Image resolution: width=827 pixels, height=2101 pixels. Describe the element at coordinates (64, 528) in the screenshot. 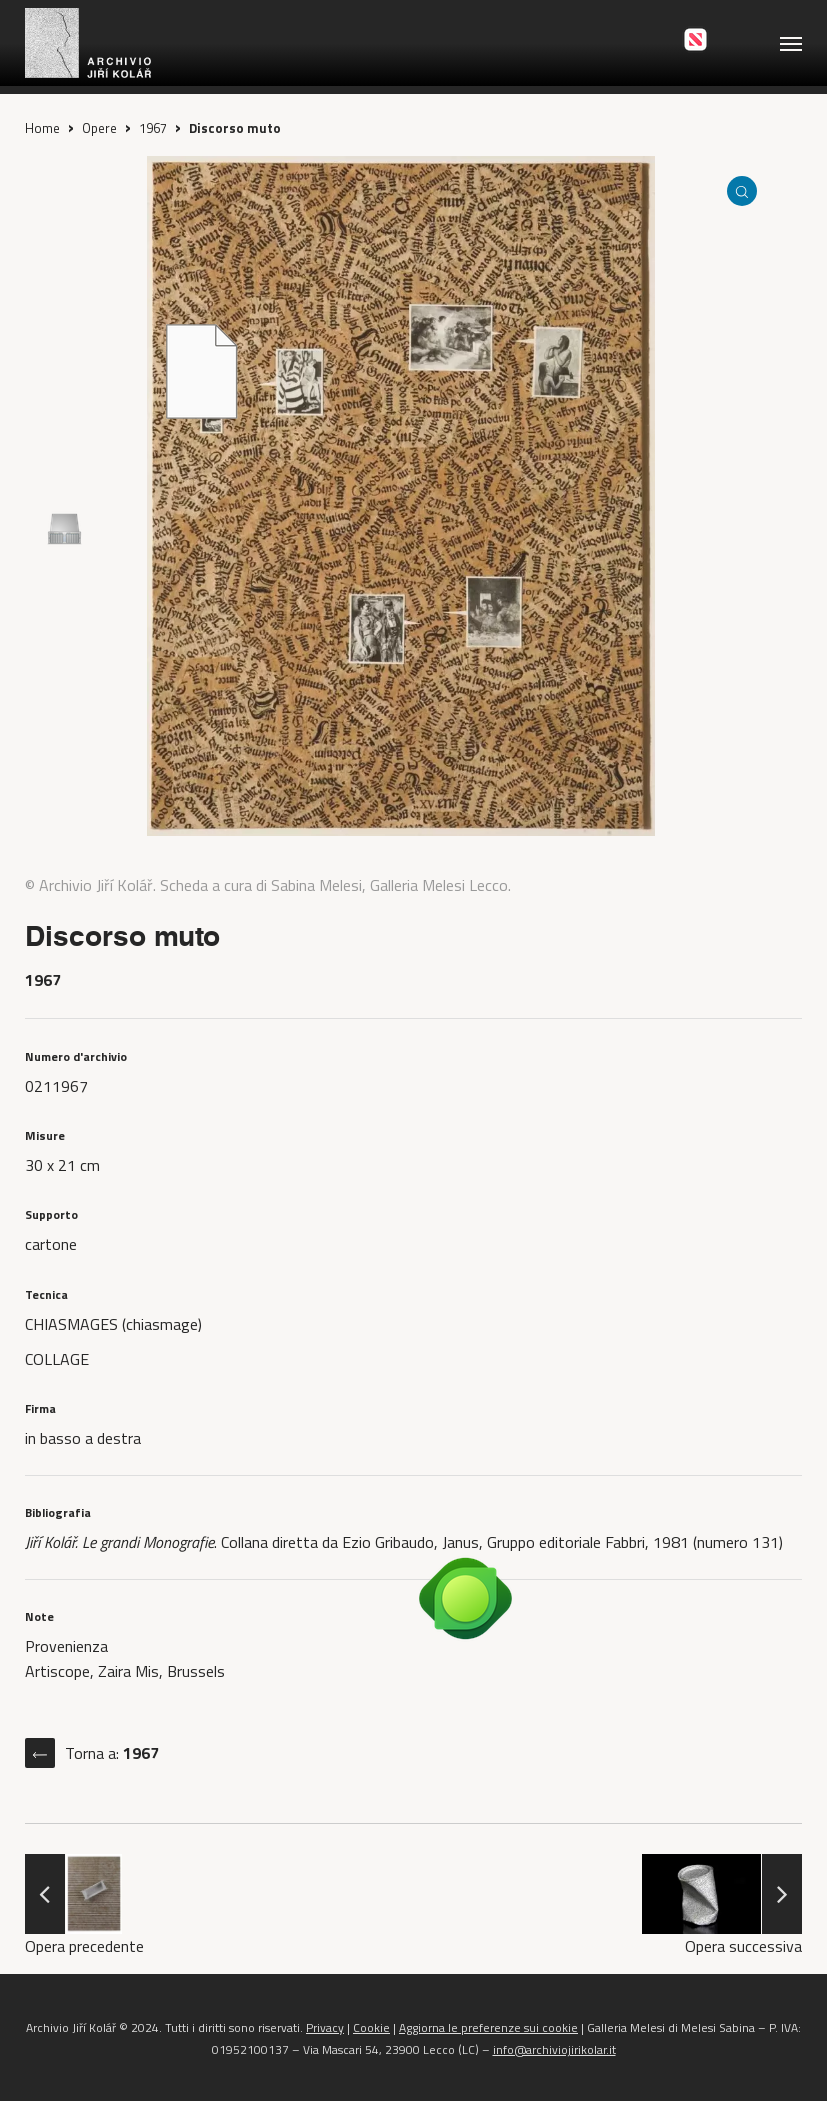

I see `access Xserve RAID storage device settings` at that location.